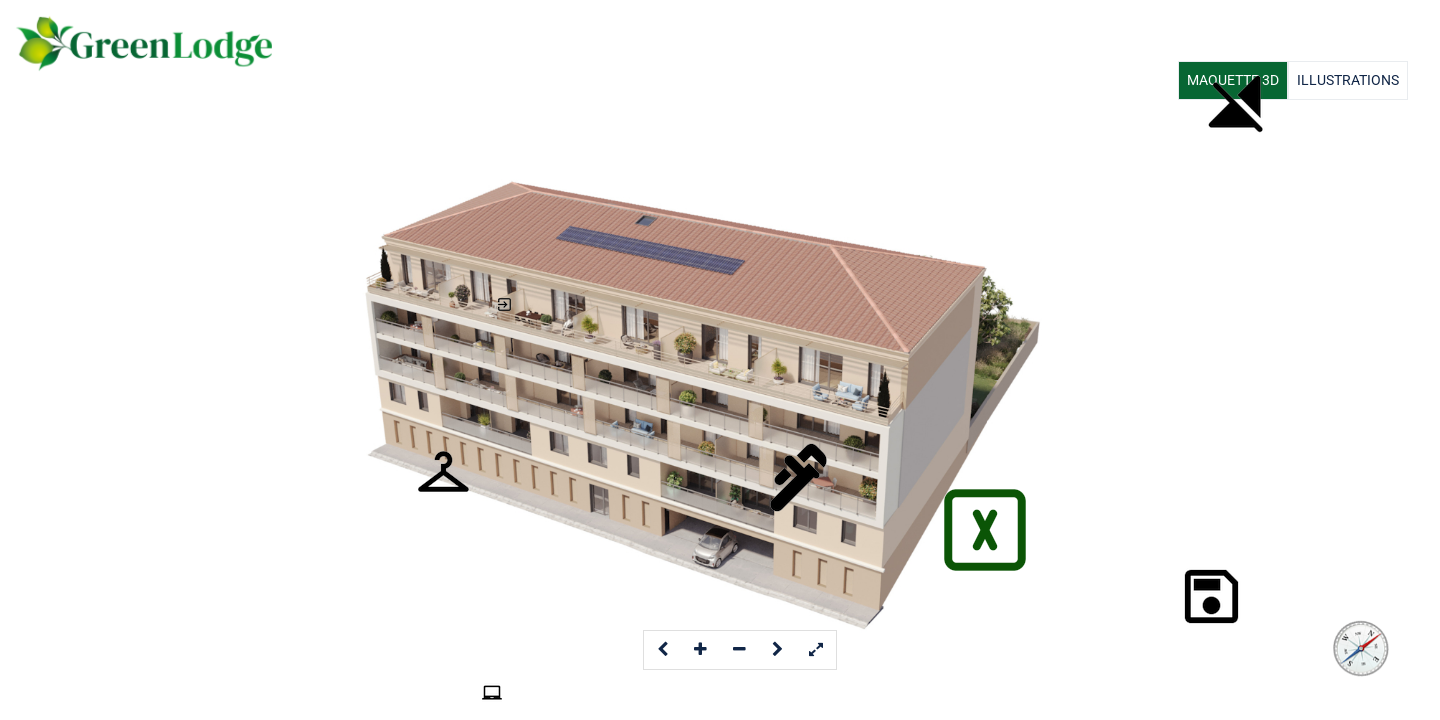 The image size is (1440, 720). I want to click on access wardrobe or clothing options, so click(443, 471).